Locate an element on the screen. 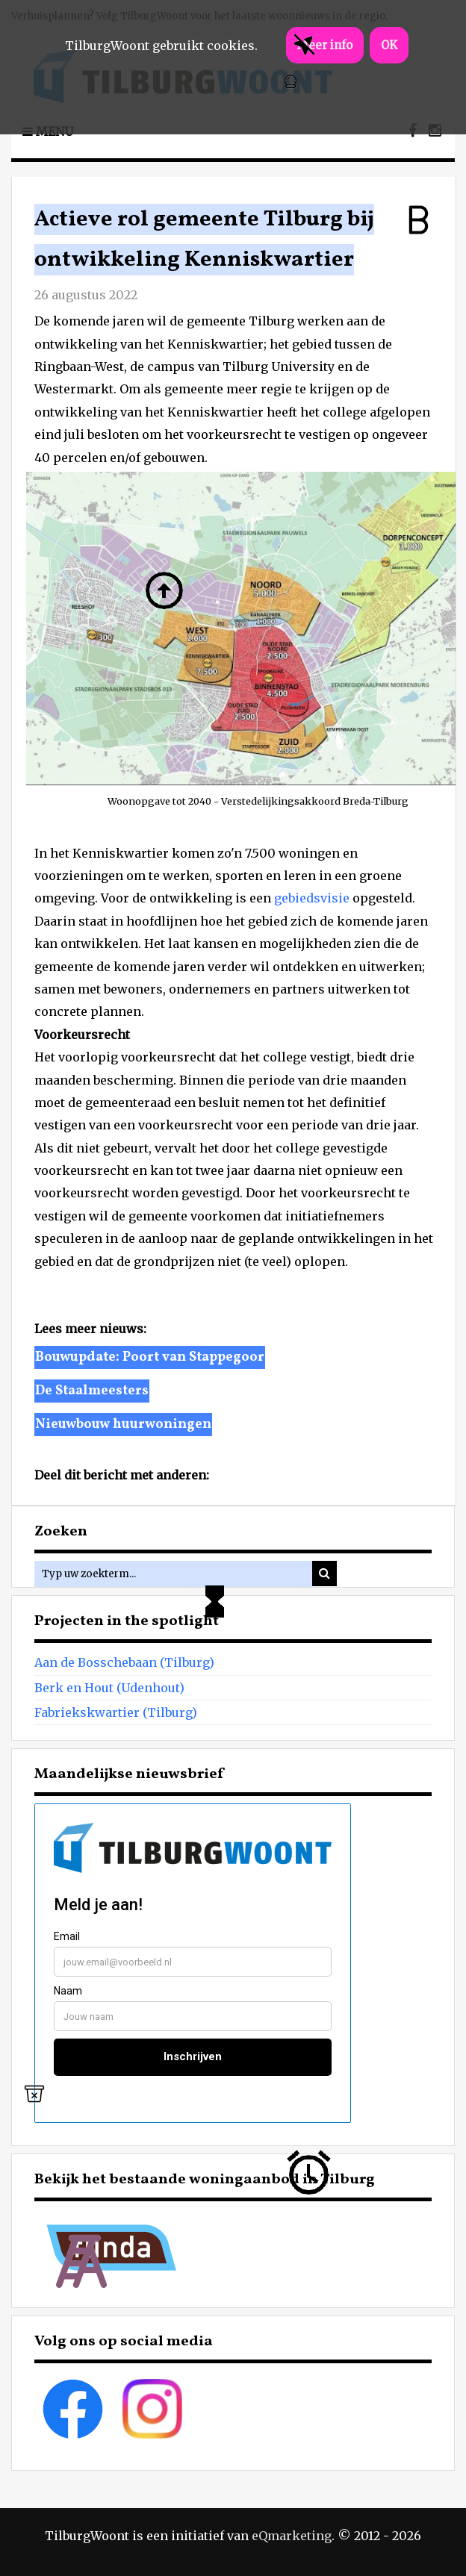  location sharing is currently disabled is located at coordinates (303, 45).